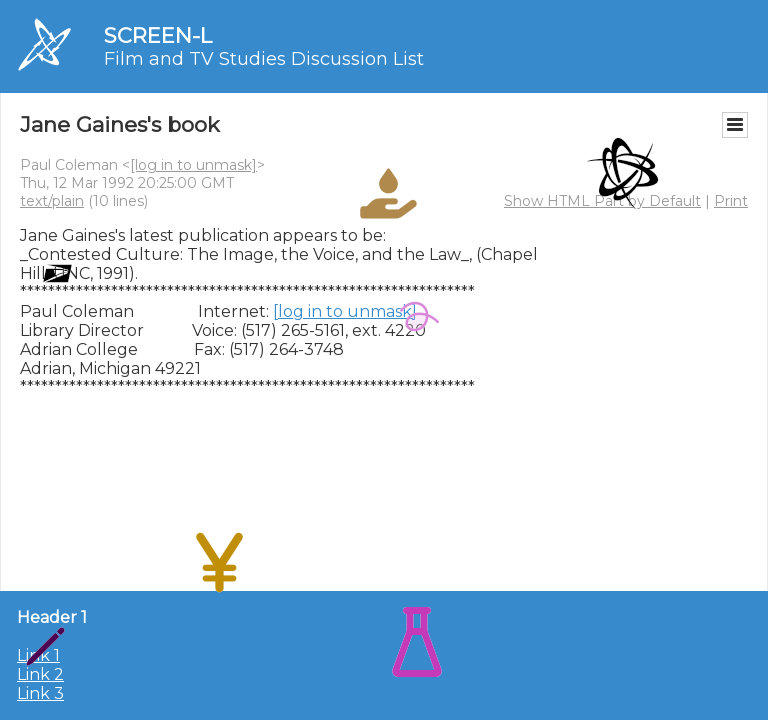  Describe the element at coordinates (417, 642) in the screenshot. I see `access science or laboratory features` at that location.